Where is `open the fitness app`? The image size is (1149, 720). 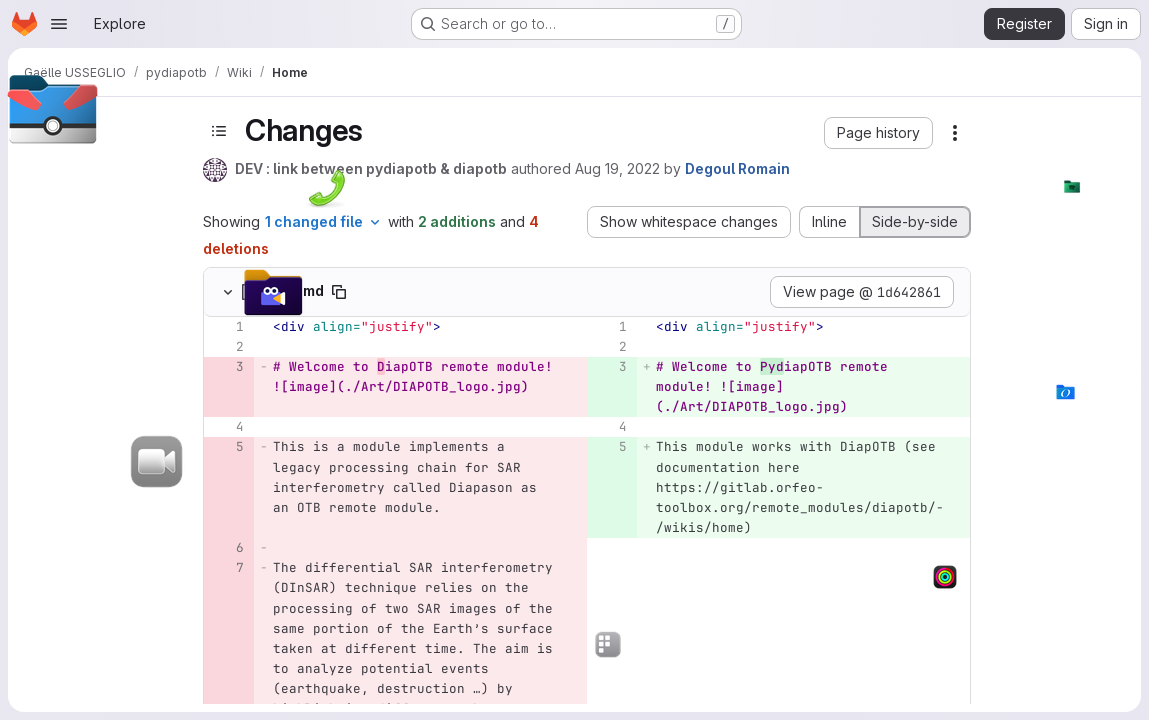
open the fitness app is located at coordinates (945, 577).